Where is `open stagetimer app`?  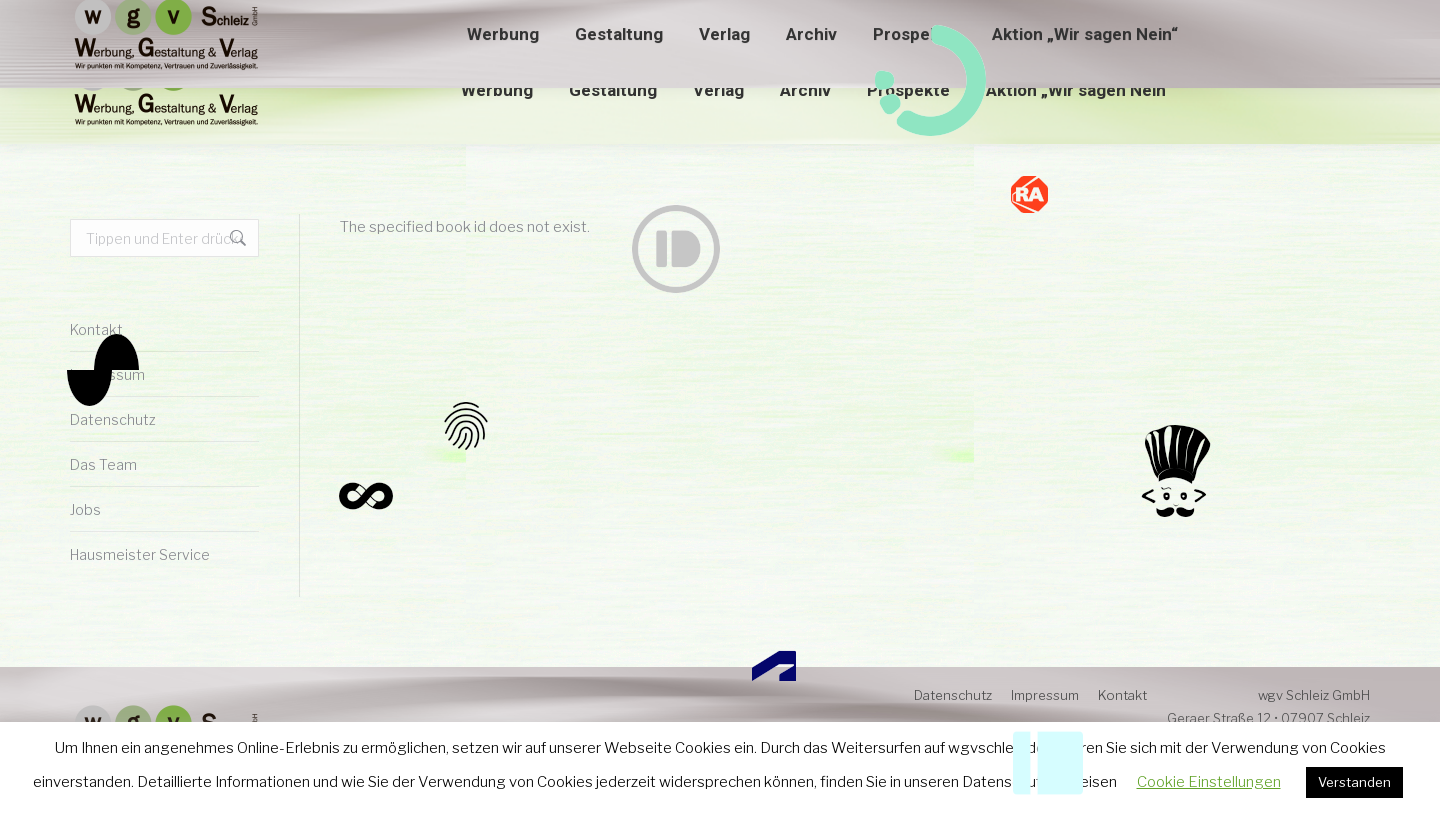
open stagetimer app is located at coordinates (930, 80).